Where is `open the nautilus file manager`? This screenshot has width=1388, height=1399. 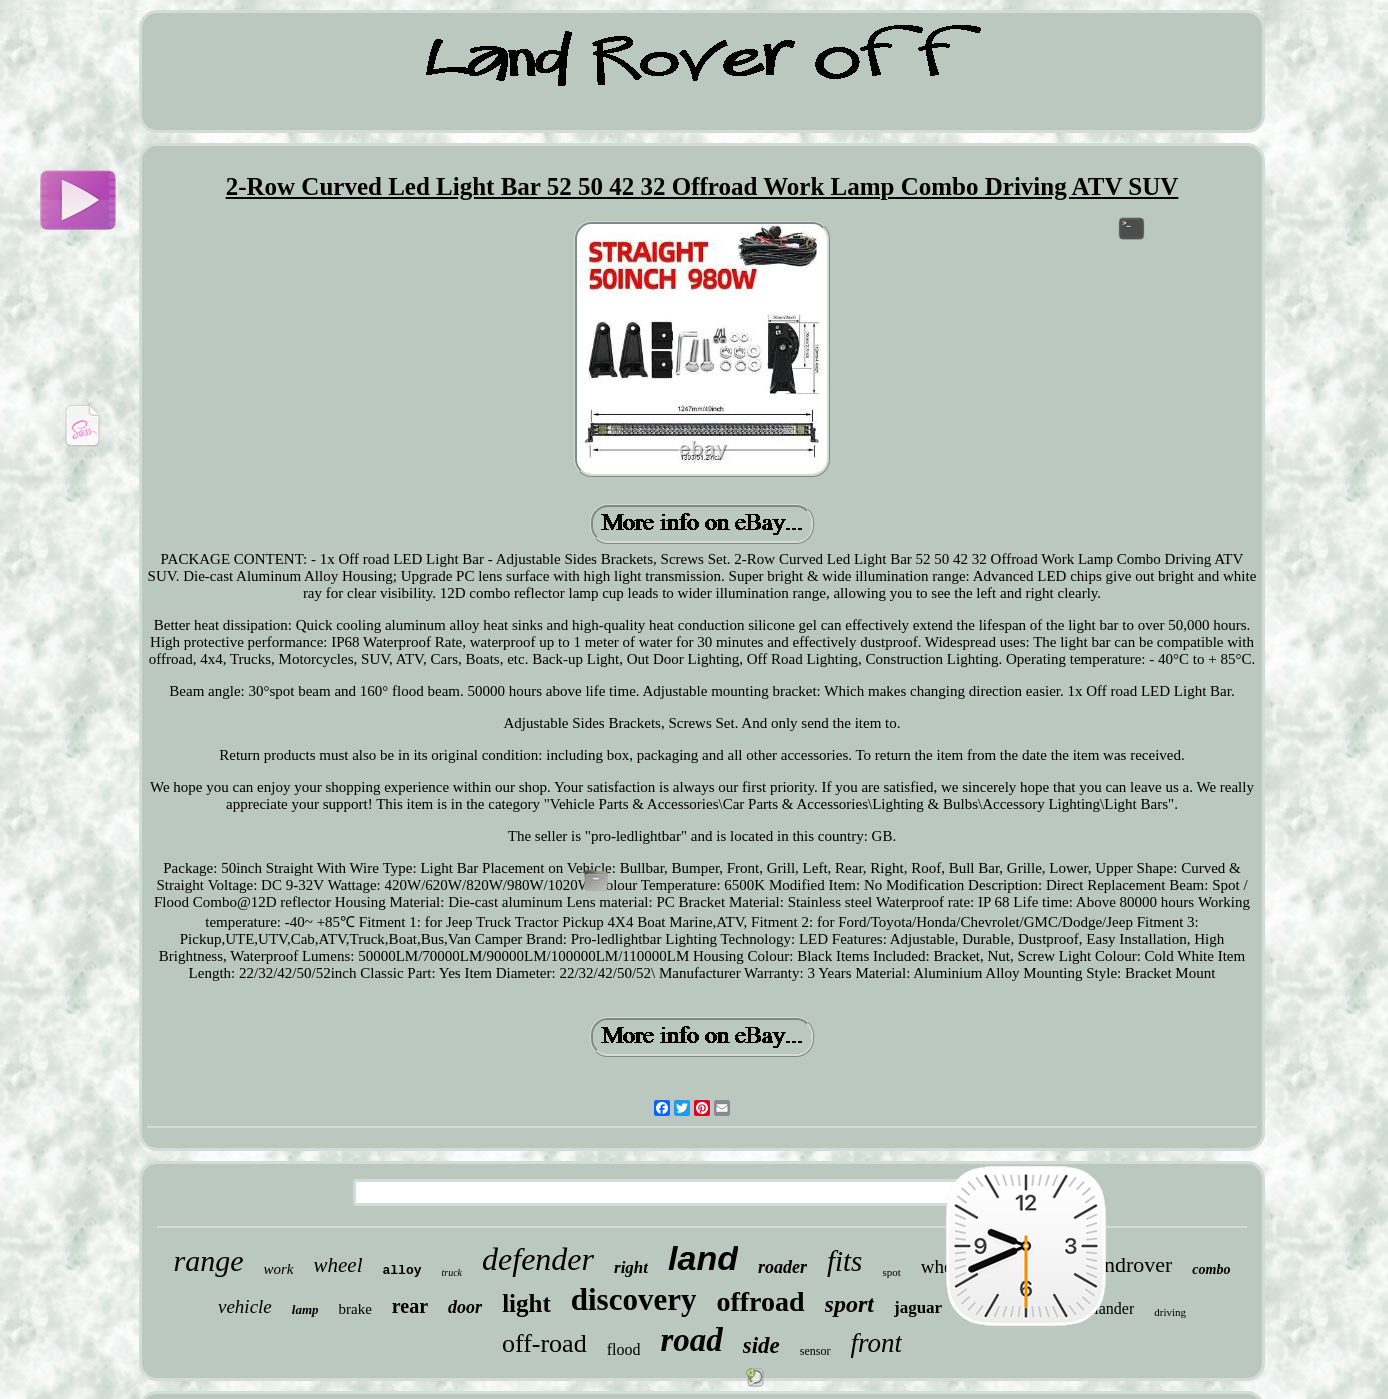 open the nautilus file manager is located at coordinates (596, 880).